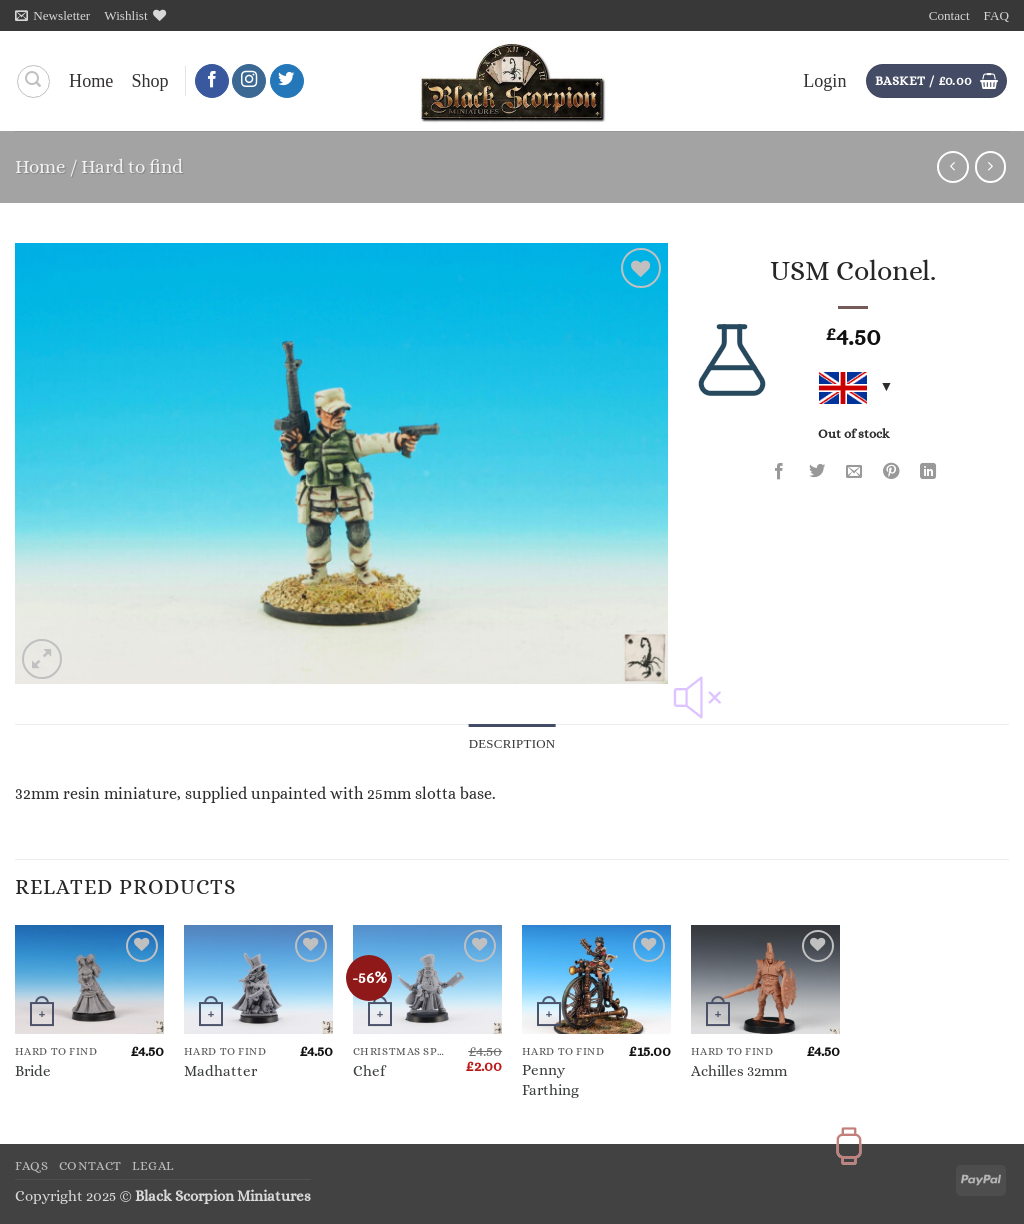 The image size is (1024, 1224). I want to click on access smartwatch settings or connectivity, so click(849, 1146).